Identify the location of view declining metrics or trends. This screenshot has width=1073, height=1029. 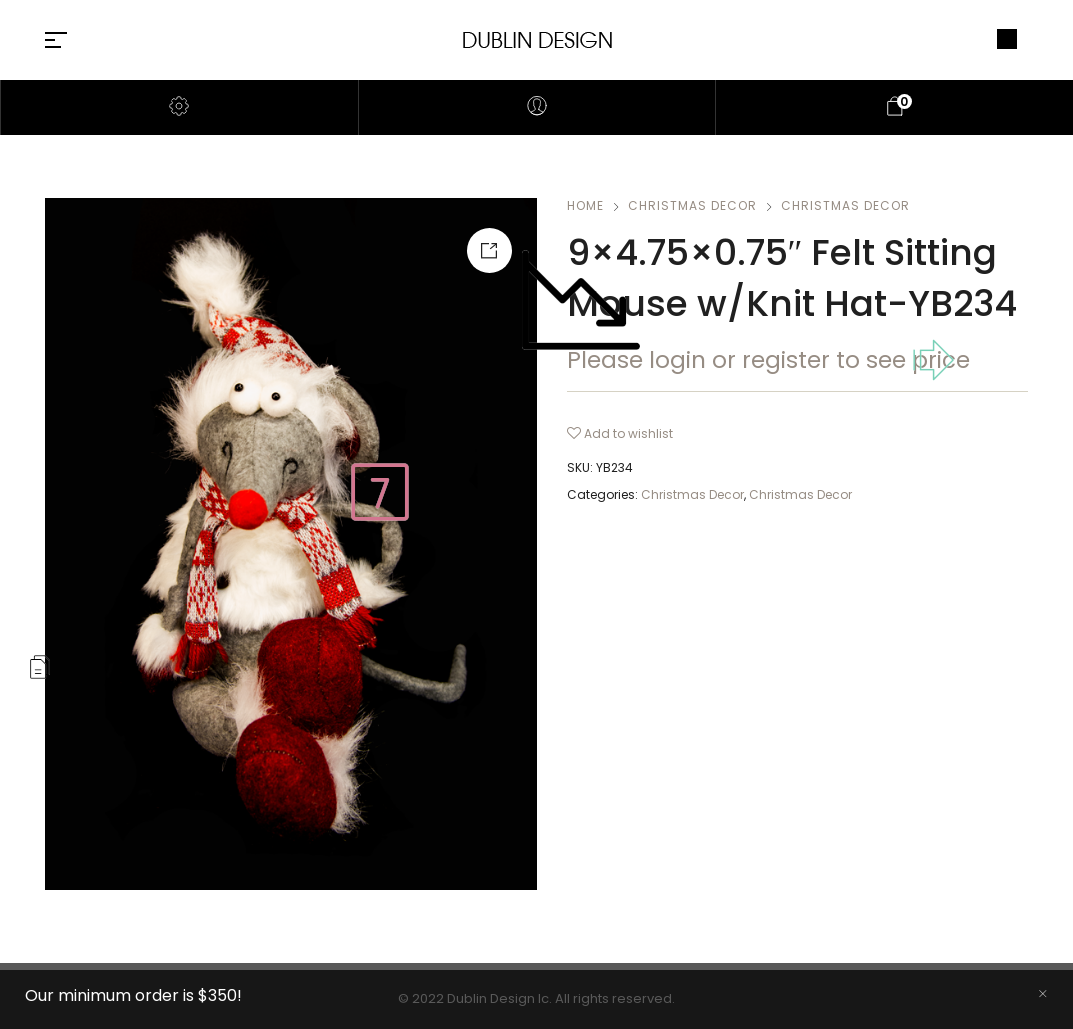
(581, 300).